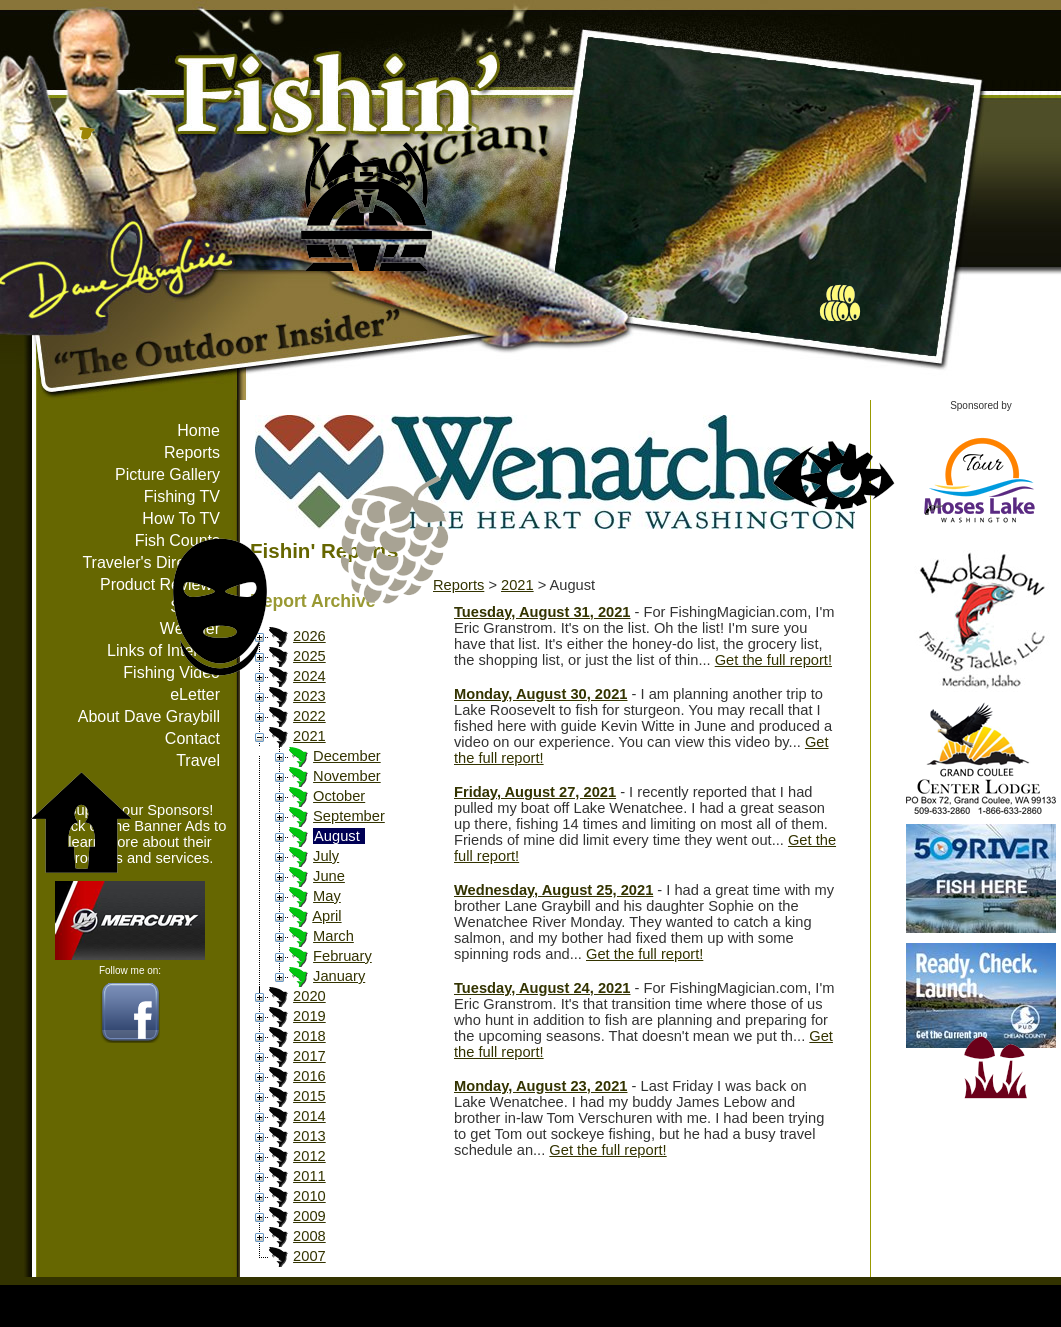  Describe the element at coordinates (995, 1065) in the screenshot. I see `forage for mushrooms in the wild` at that location.